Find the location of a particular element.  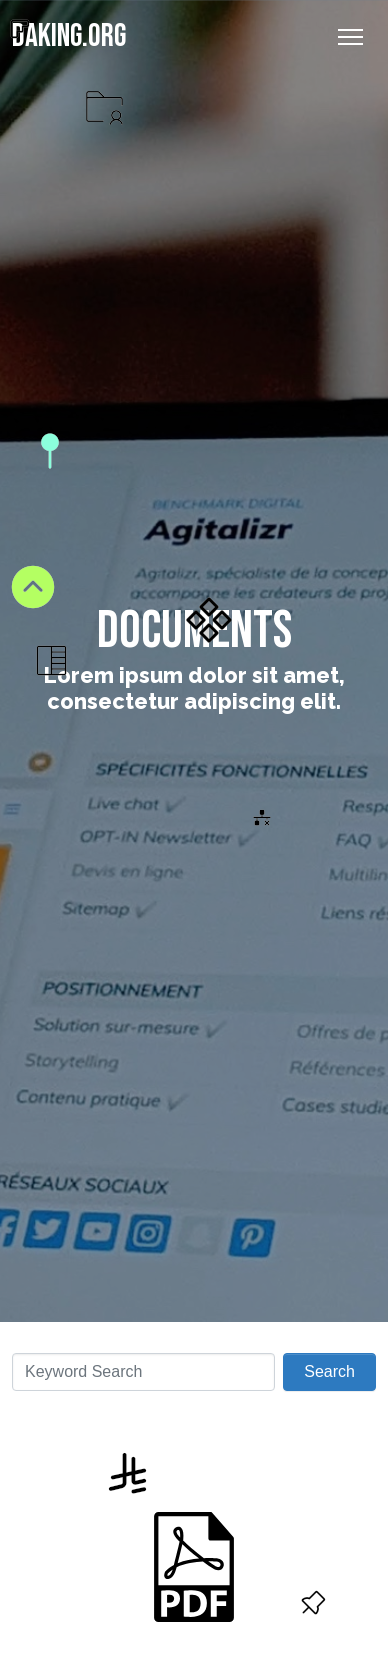

mark a location on the map is located at coordinates (50, 451).